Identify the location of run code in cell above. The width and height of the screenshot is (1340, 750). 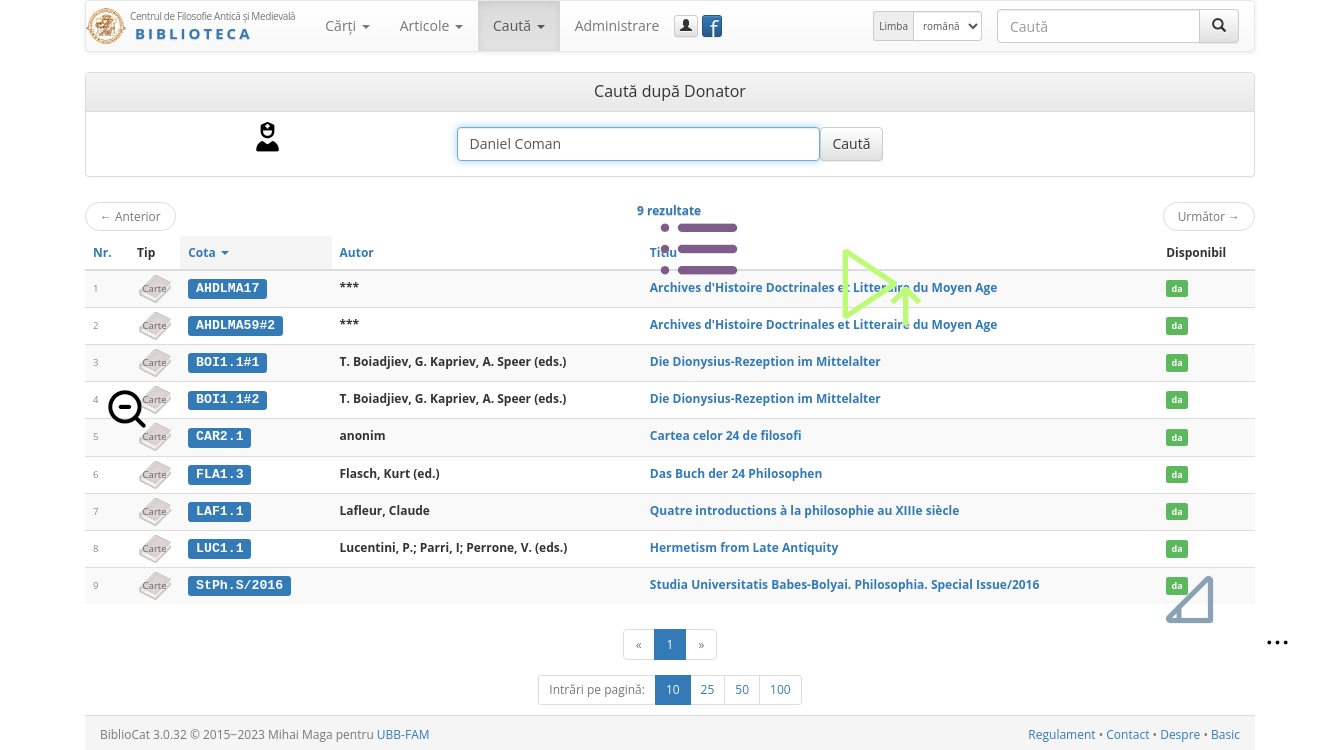
(881, 287).